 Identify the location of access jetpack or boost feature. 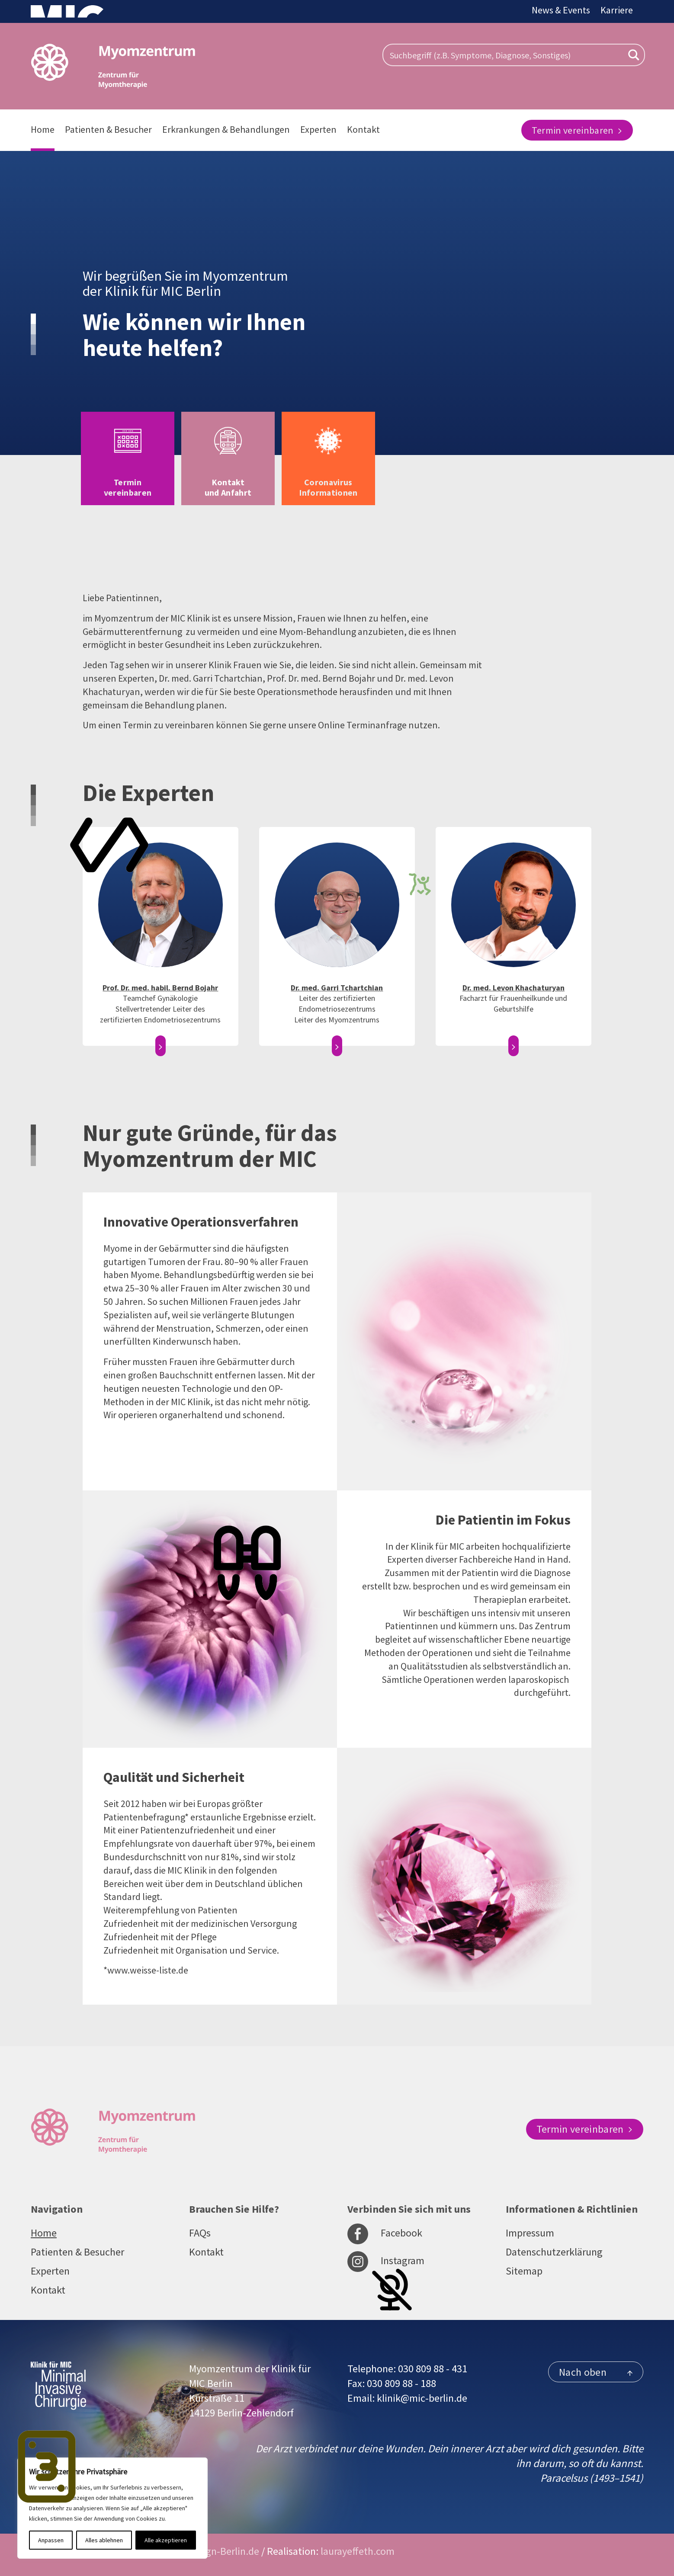
(247, 1563).